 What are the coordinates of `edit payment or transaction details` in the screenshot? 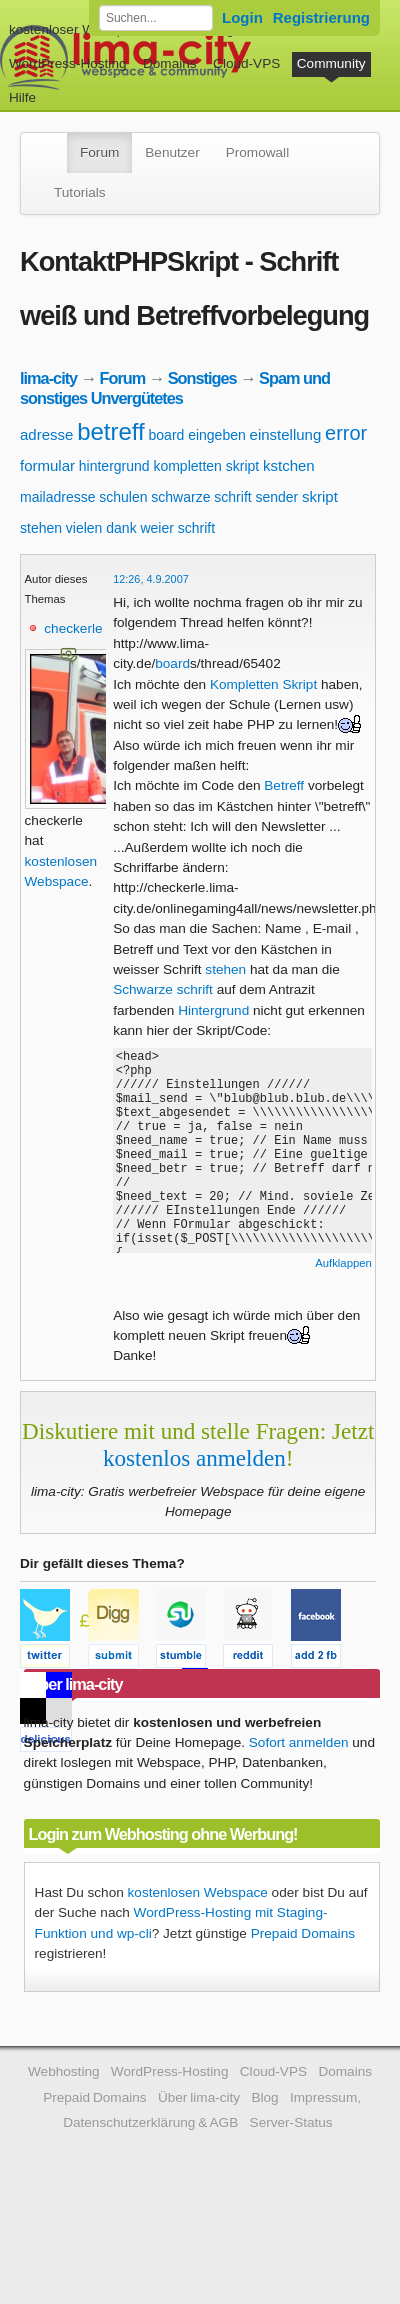 It's located at (68, 653).